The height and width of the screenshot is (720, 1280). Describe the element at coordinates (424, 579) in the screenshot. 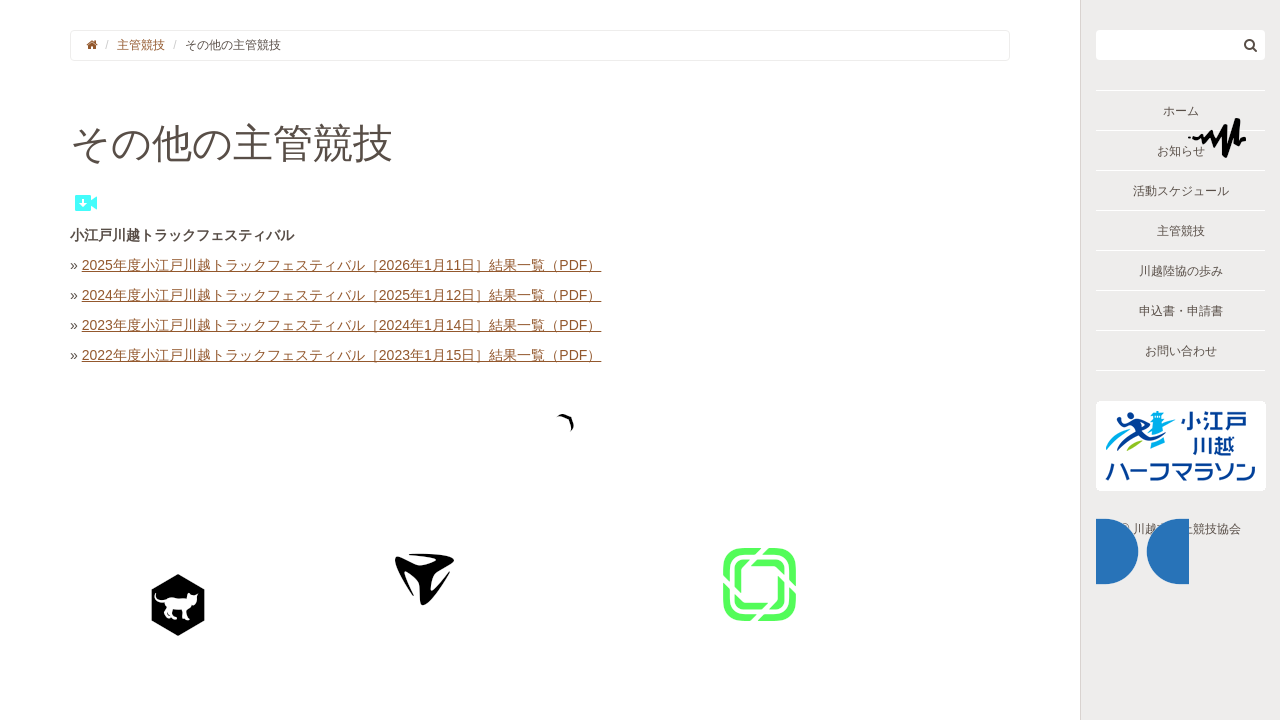

I see `freenet brand logo` at that location.